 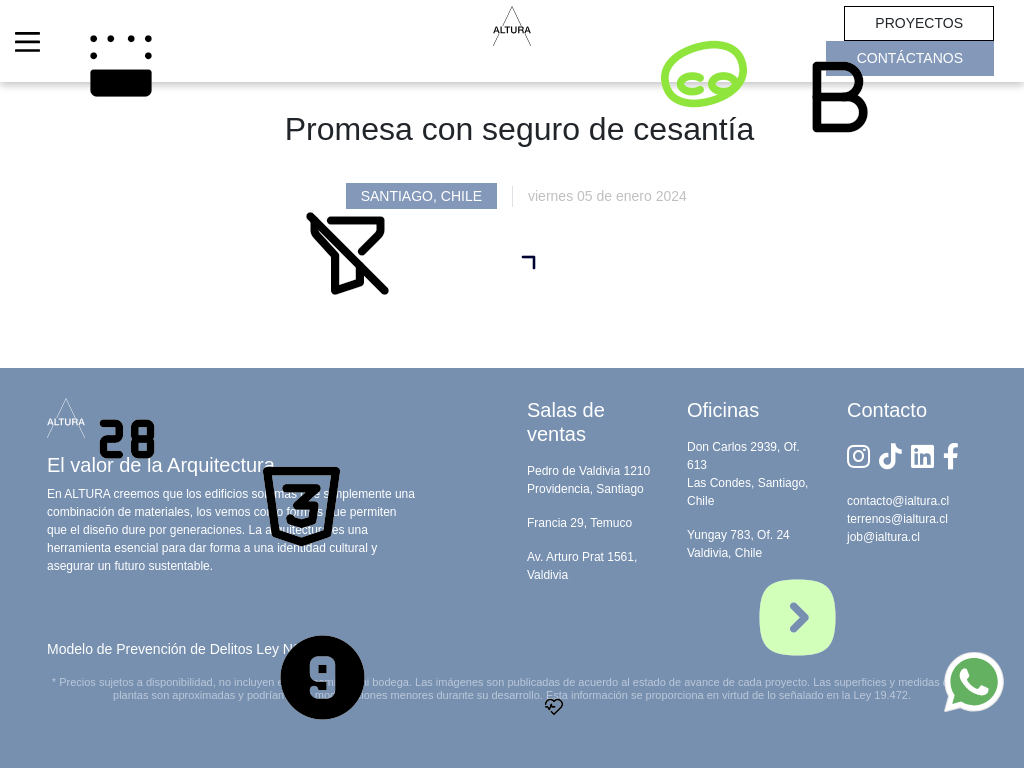 What do you see at coordinates (127, 439) in the screenshot?
I see `indicates day 28 on a calendar` at bounding box center [127, 439].